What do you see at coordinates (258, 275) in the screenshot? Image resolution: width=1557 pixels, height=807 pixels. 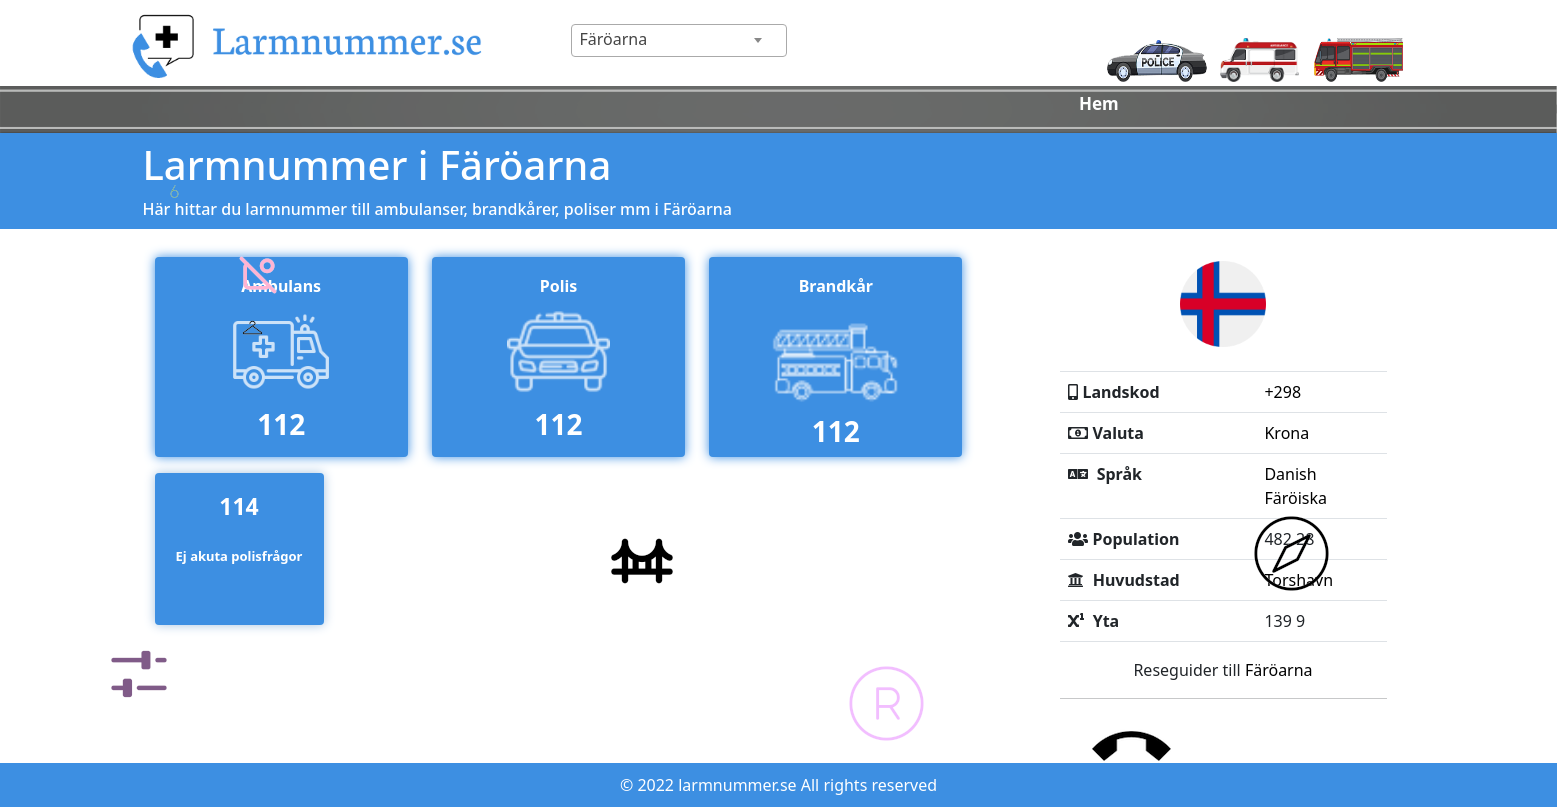 I see `mute or disable notifications` at bounding box center [258, 275].